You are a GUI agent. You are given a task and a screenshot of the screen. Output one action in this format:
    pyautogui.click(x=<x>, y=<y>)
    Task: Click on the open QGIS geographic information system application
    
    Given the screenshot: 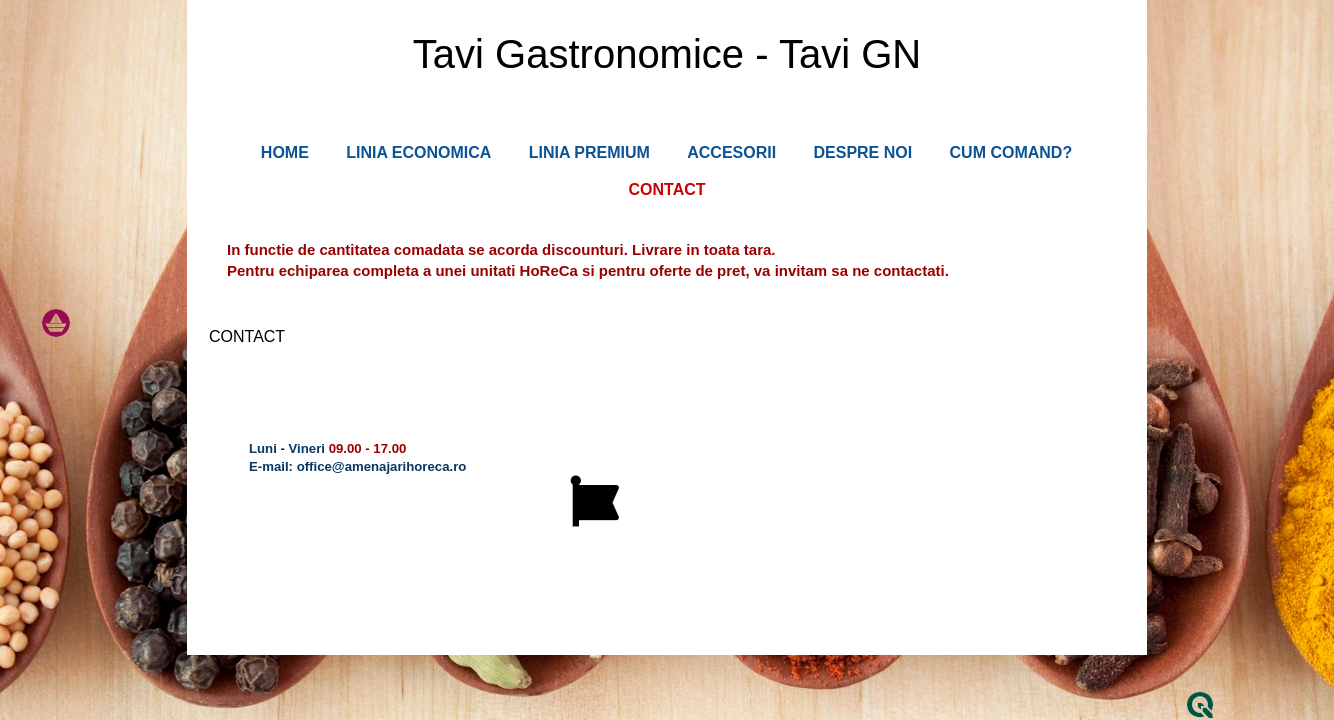 What is the action you would take?
    pyautogui.click(x=1200, y=705)
    